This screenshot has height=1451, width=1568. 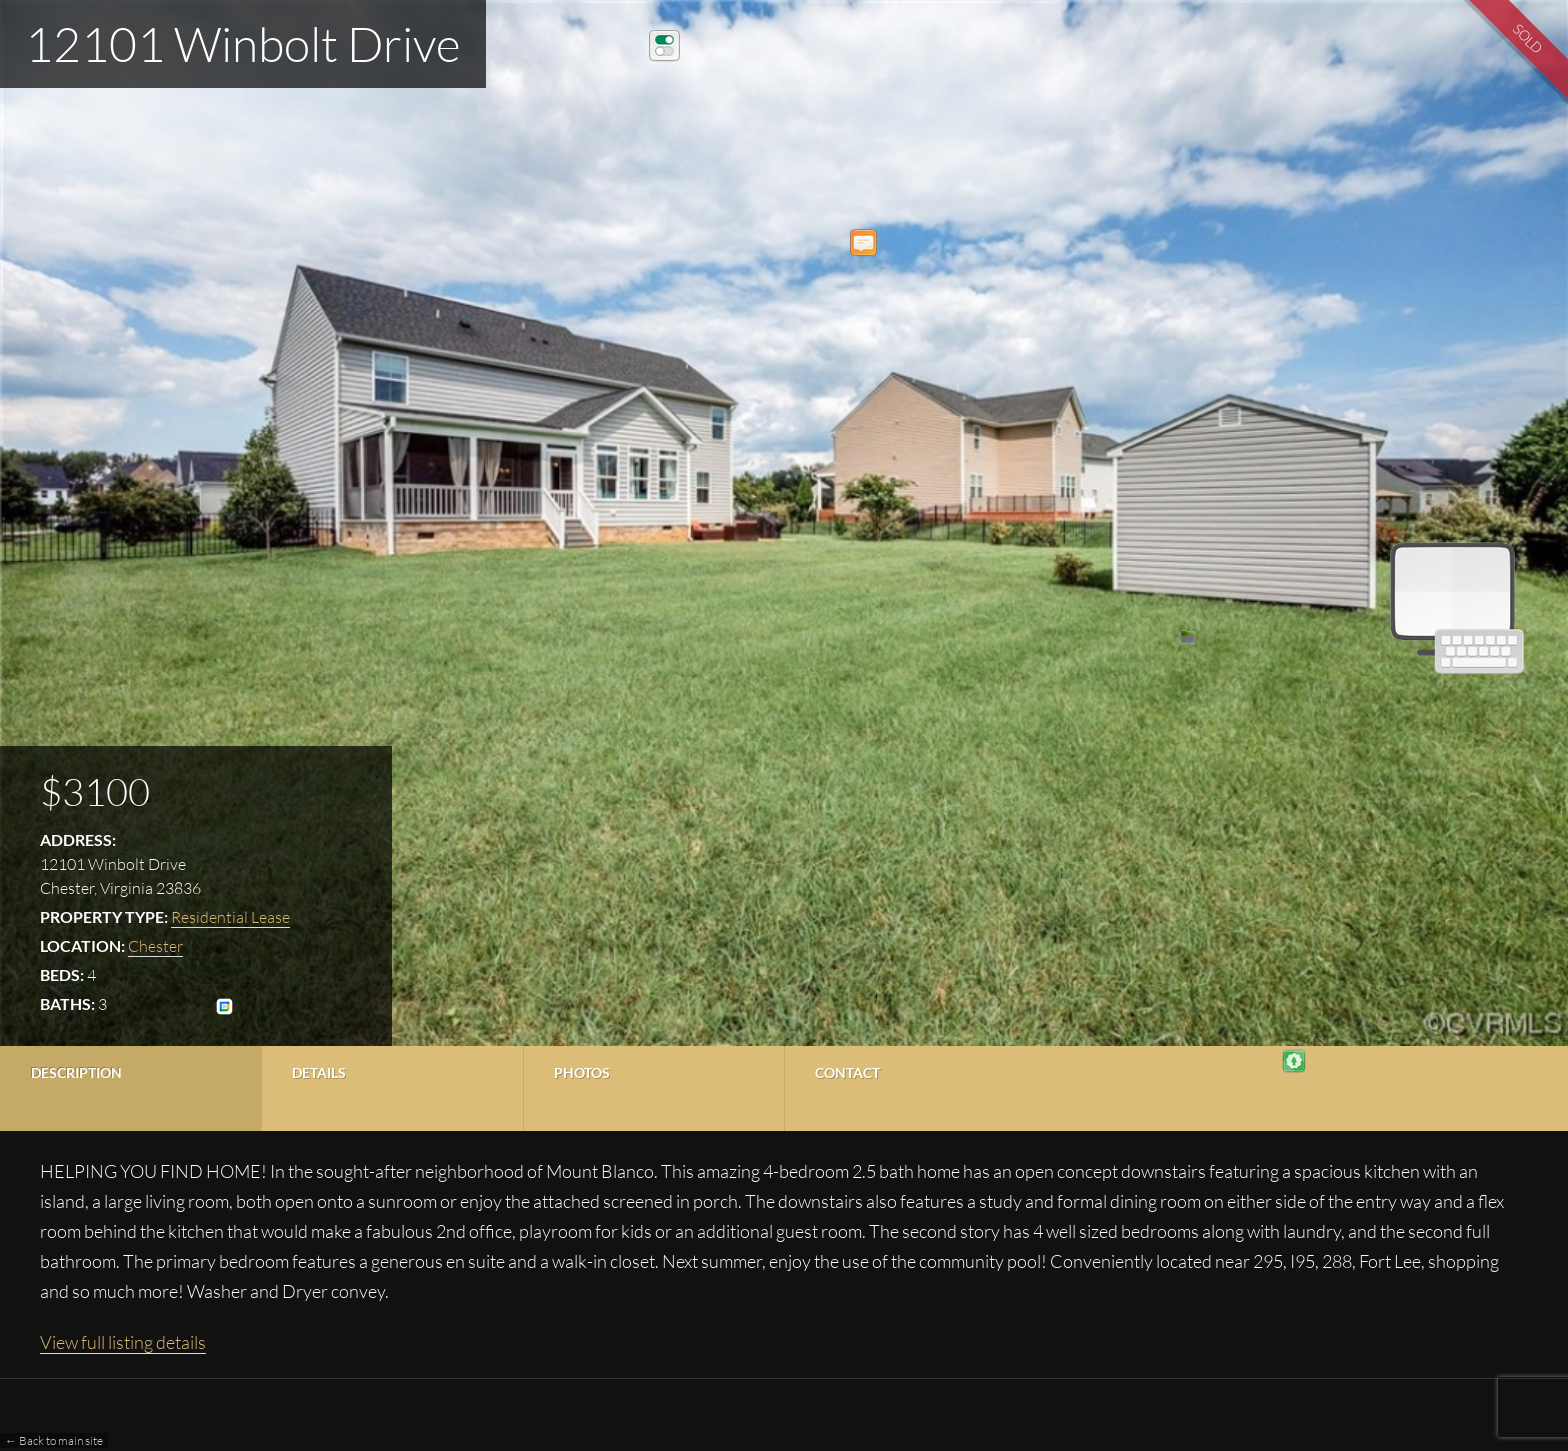 I want to click on open Google Calendar app, so click(x=224, y=1006).